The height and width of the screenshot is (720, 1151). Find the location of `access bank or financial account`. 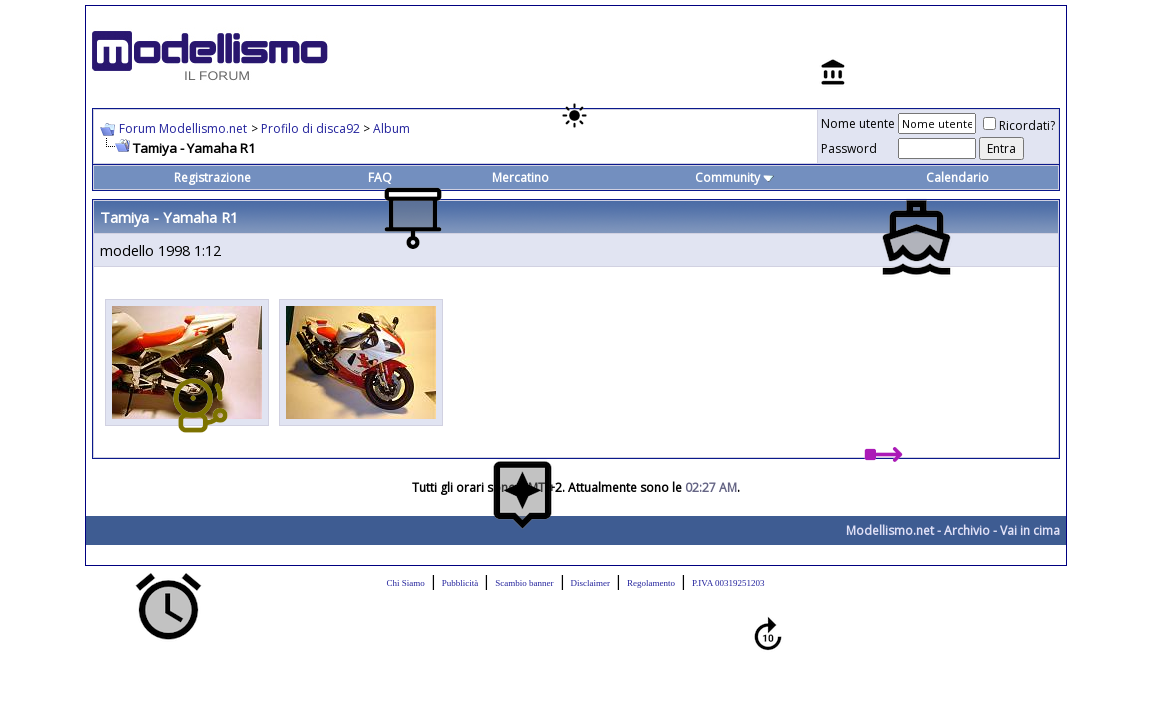

access bank or financial account is located at coordinates (833, 72).